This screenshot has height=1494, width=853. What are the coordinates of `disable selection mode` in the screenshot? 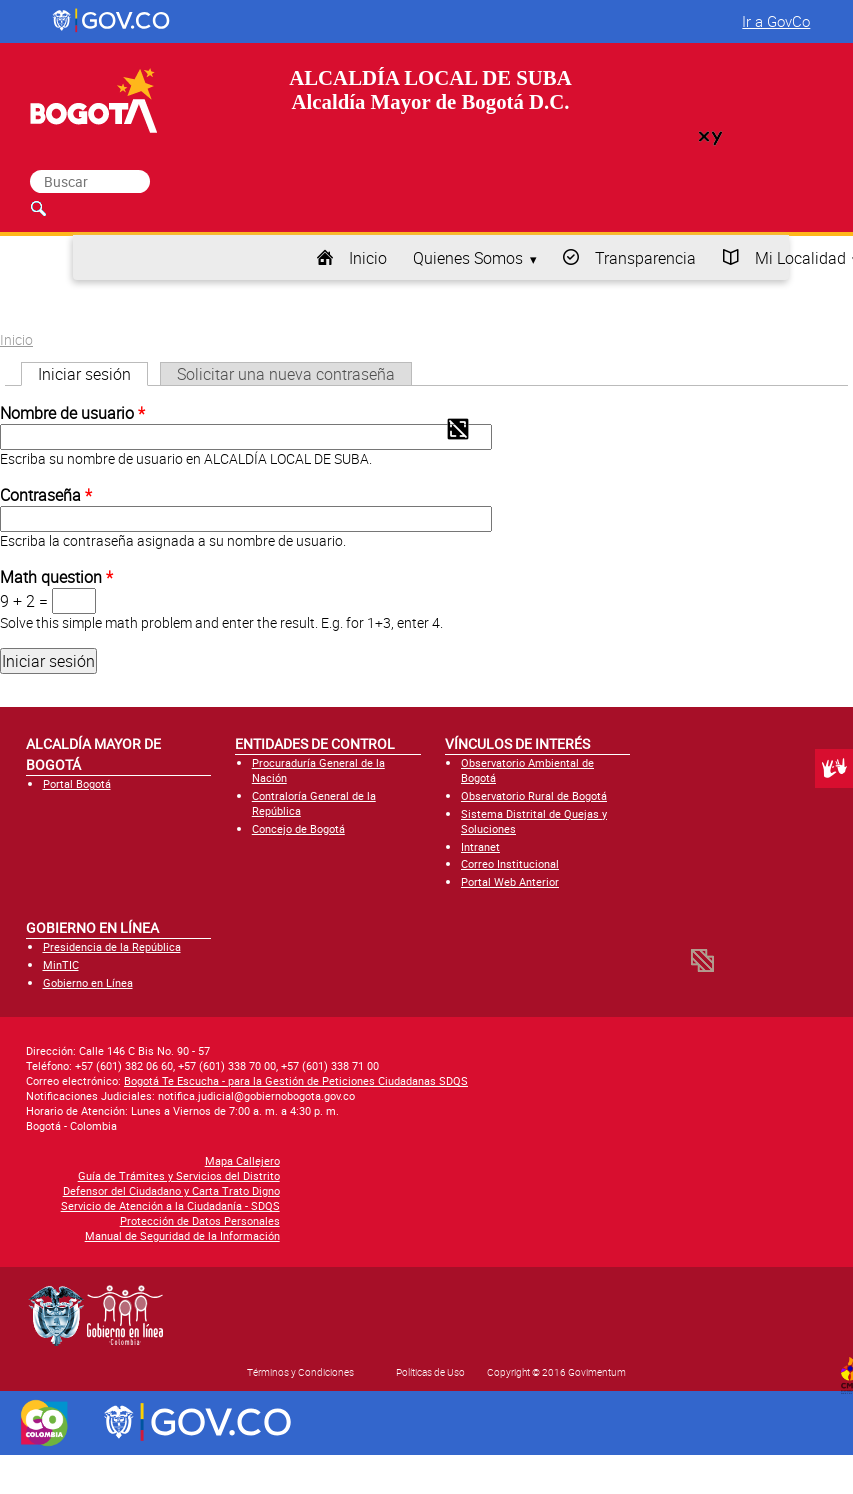 It's located at (458, 429).